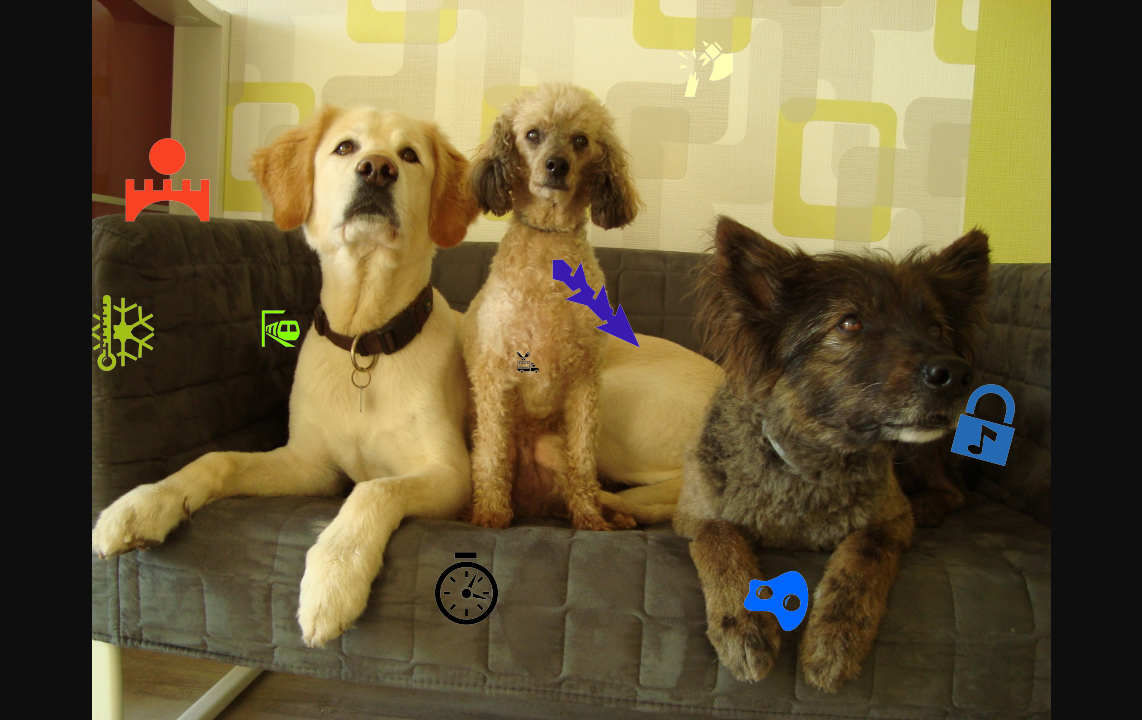  Describe the element at coordinates (776, 601) in the screenshot. I see `indicates breakfast or morning meal options` at that location.